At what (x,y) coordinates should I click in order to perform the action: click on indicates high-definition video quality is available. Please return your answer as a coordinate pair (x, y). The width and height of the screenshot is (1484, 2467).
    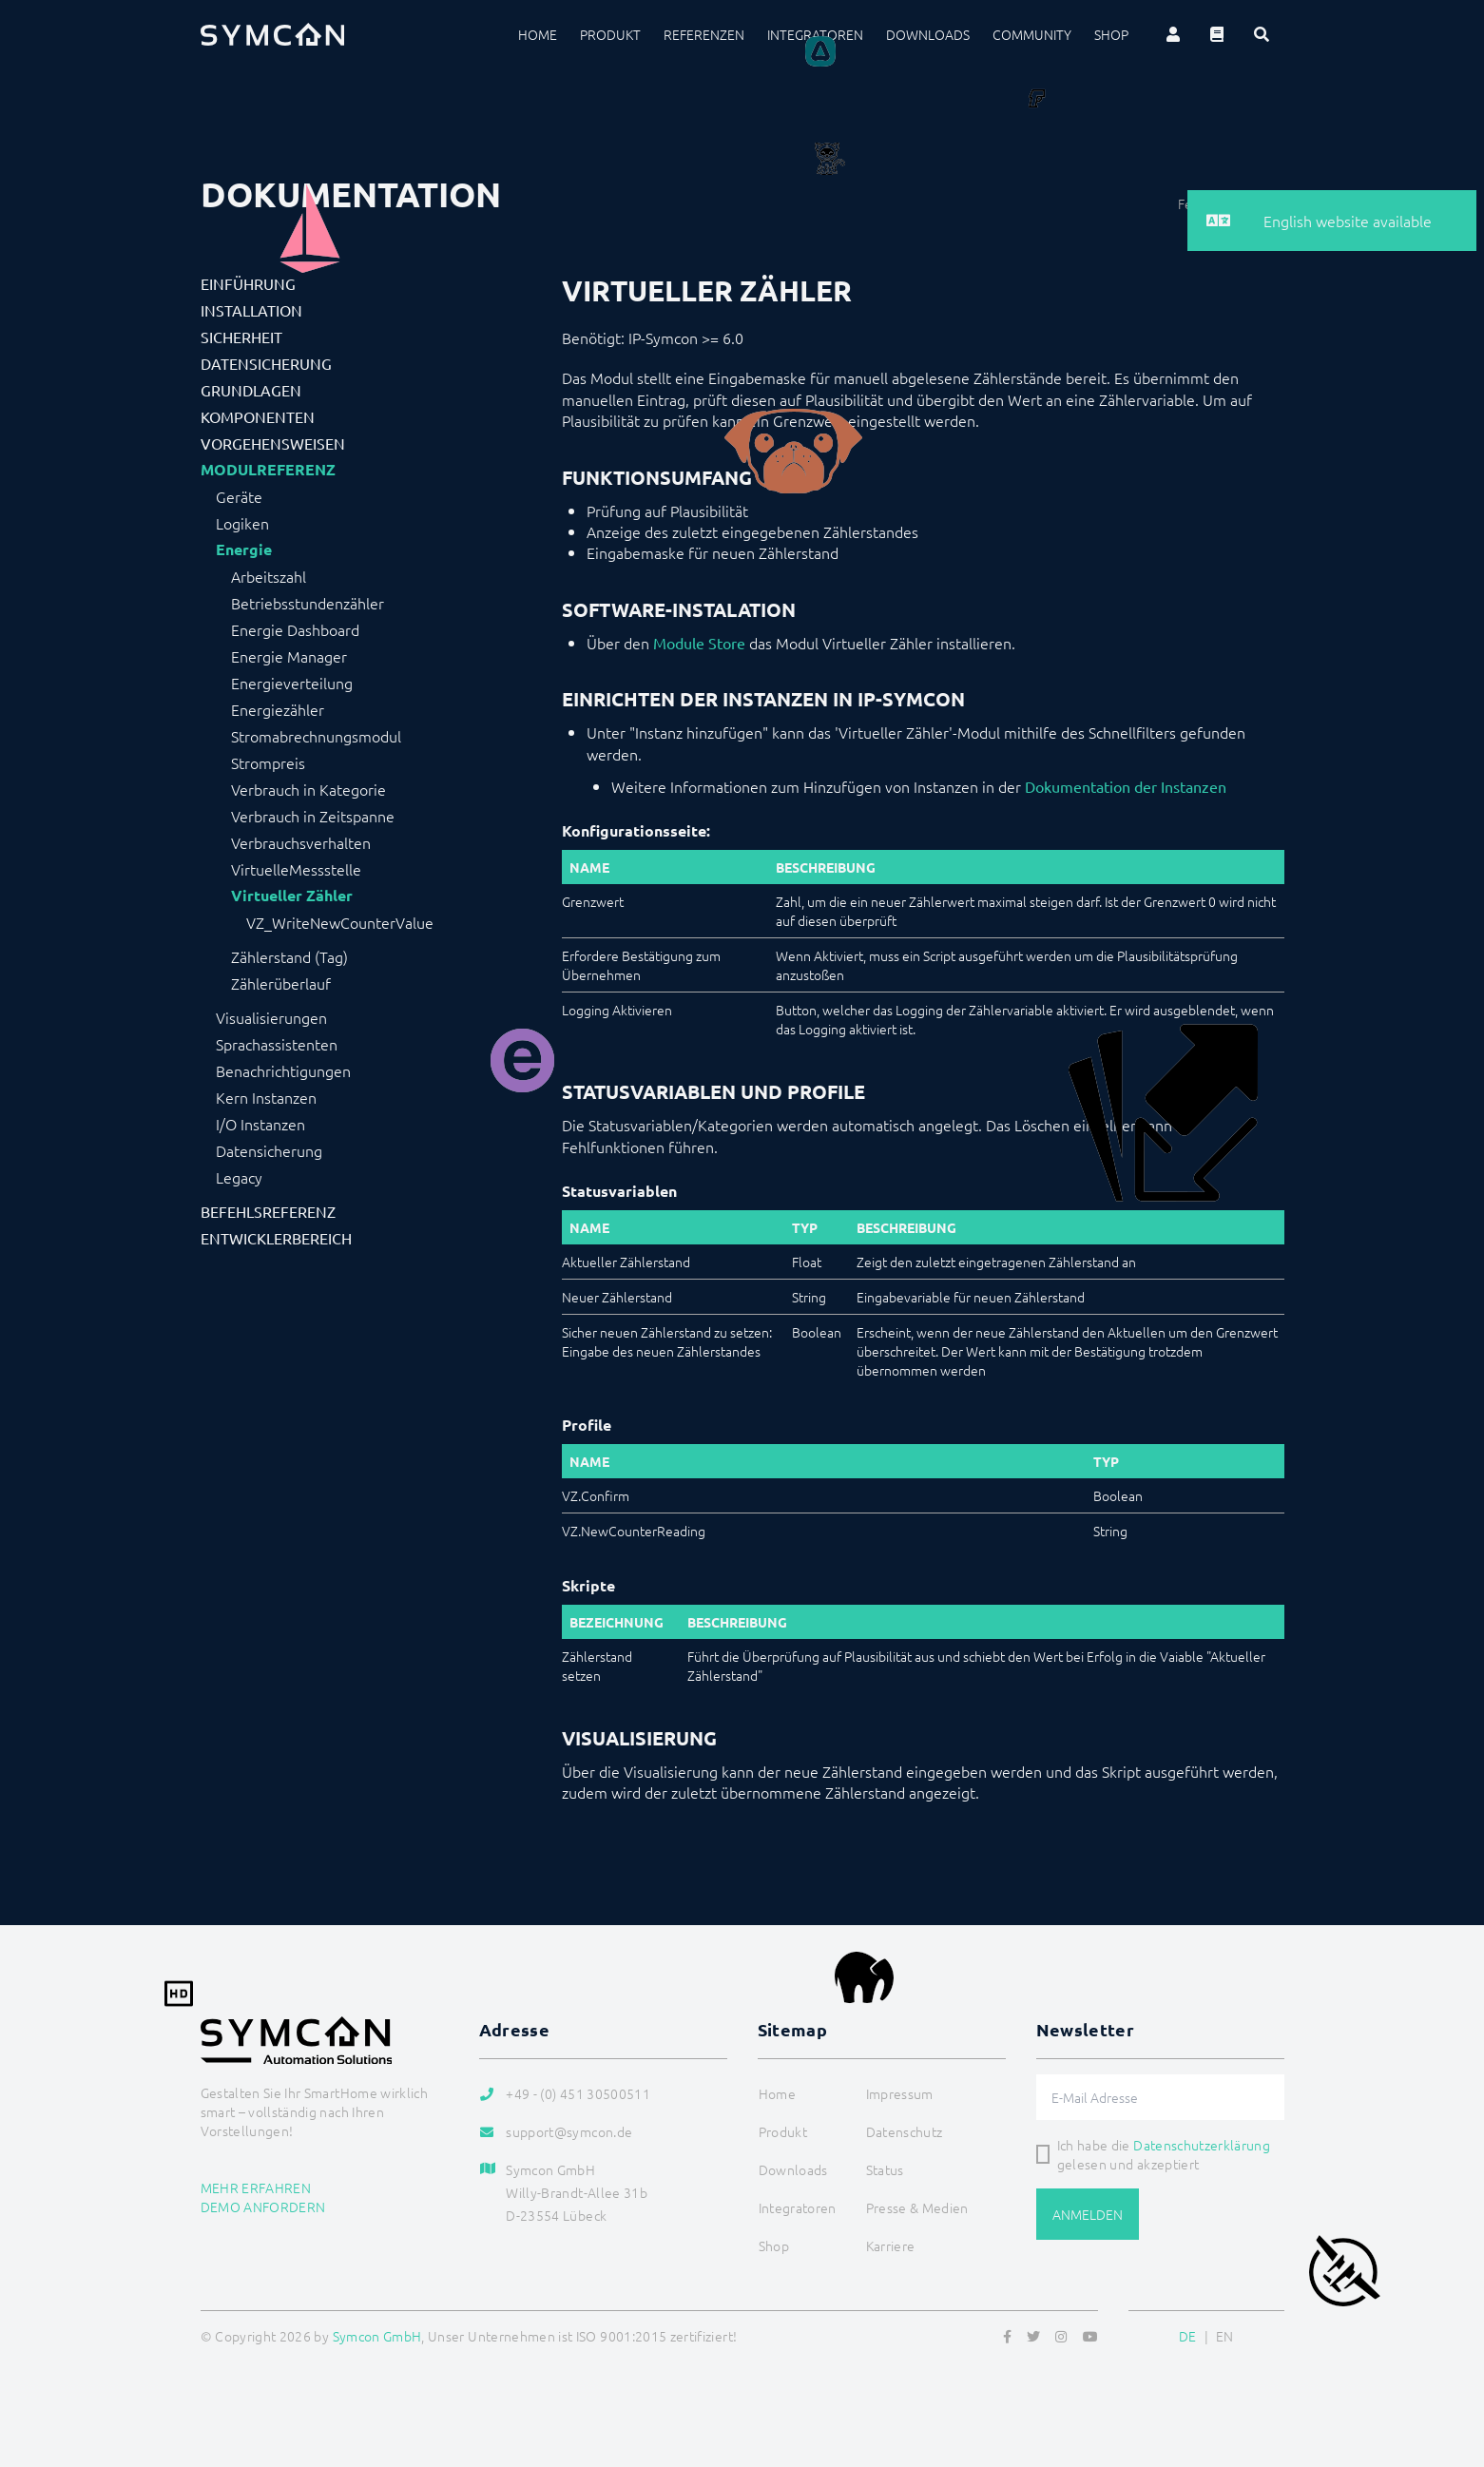
    Looking at the image, I should click on (179, 1994).